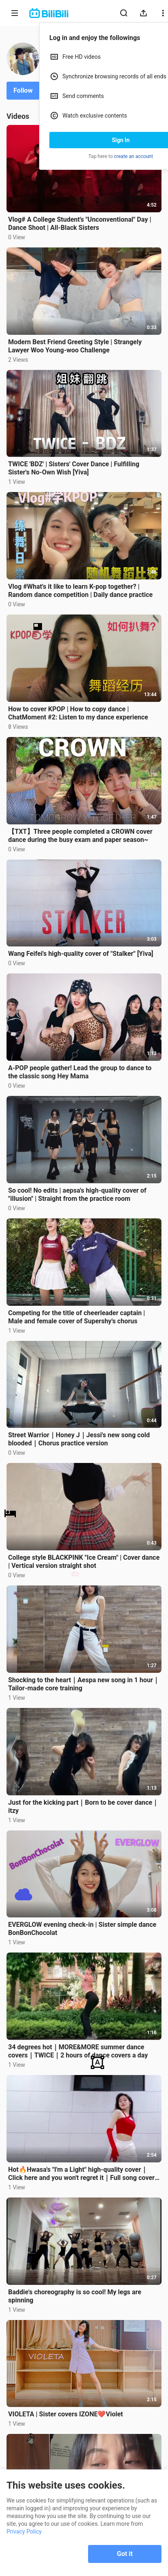 The image size is (168, 2576). I want to click on edit text box formatting, so click(97, 2062).